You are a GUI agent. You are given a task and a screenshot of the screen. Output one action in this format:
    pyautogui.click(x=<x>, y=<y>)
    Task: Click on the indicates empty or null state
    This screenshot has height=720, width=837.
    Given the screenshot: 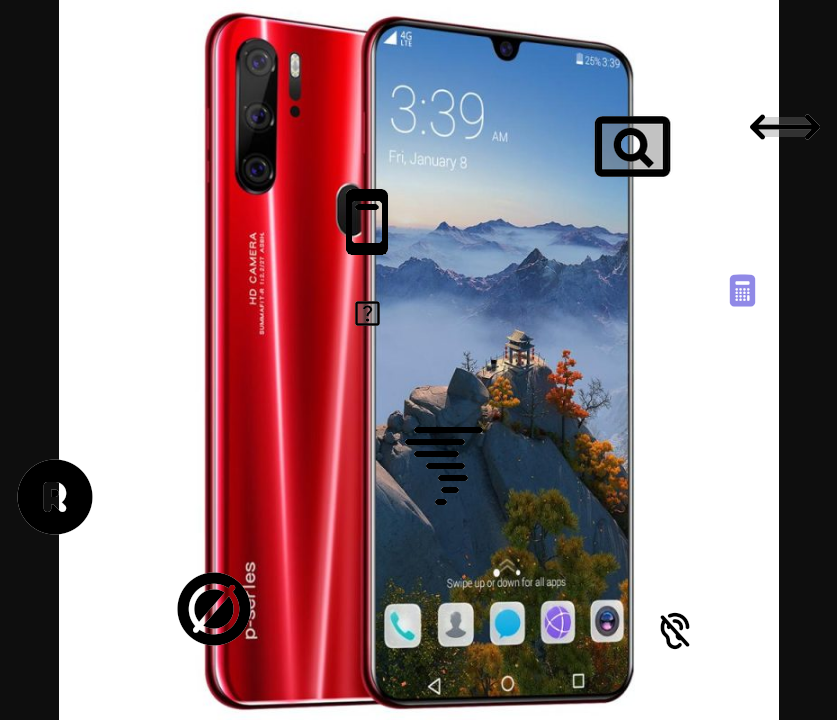 What is the action you would take?
    pyautogui.click(x=214, y=609)
    